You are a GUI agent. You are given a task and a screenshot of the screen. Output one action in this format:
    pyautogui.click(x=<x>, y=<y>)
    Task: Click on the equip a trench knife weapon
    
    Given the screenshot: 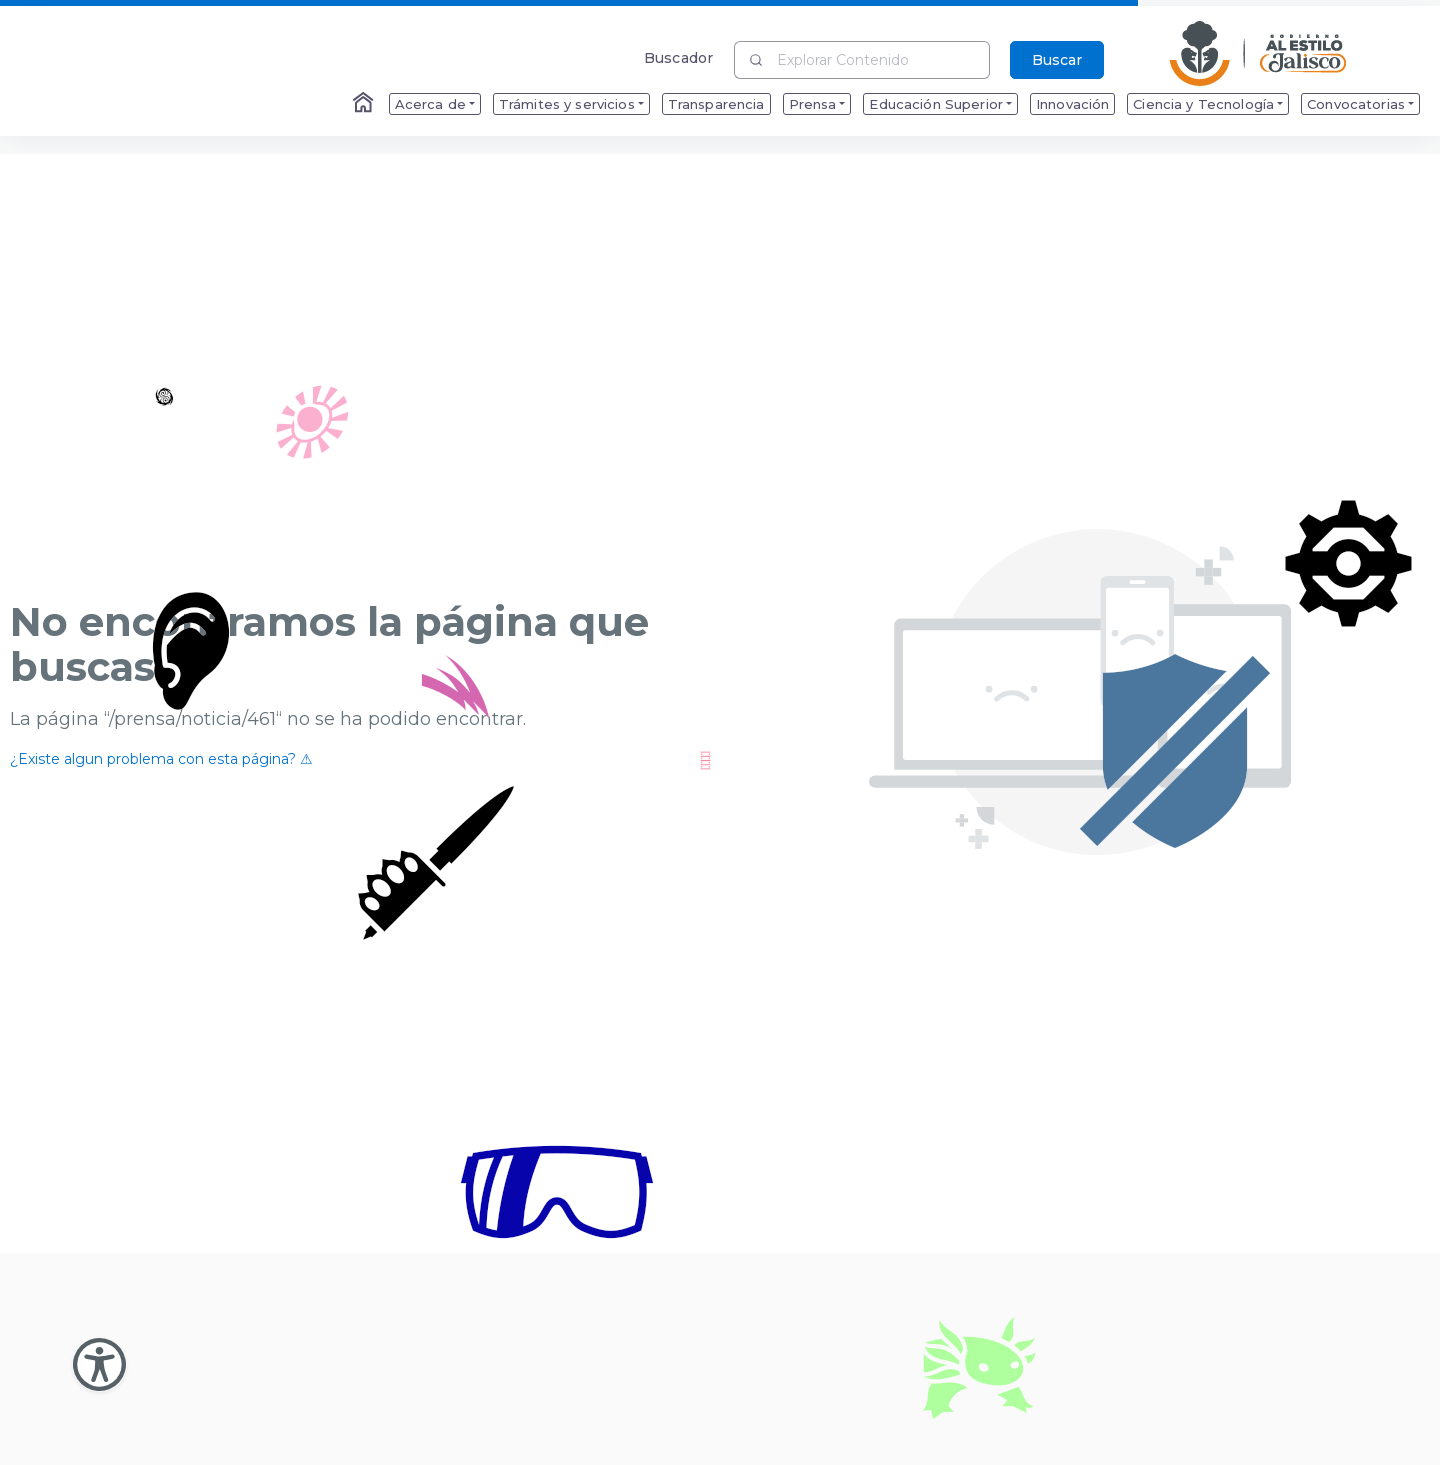 What is the action you would take?
    pyautogui.click(x=436, y=863)
    